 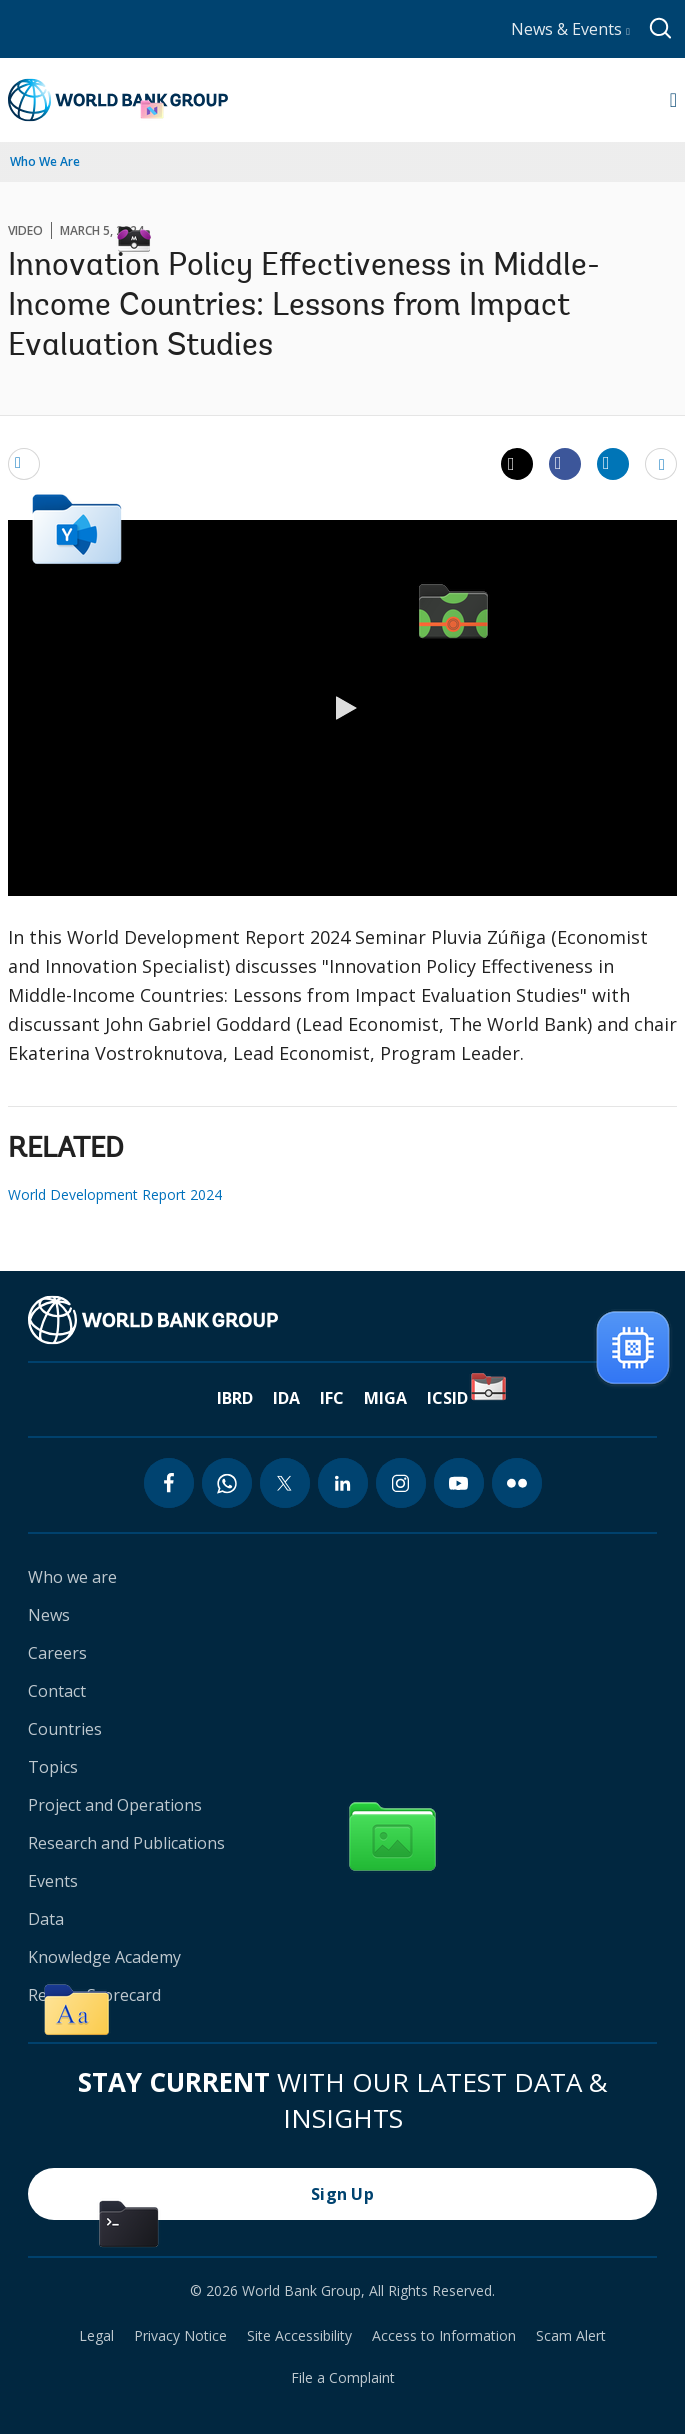 I want to click on open fonts folder, so click(x=76, y=2011).